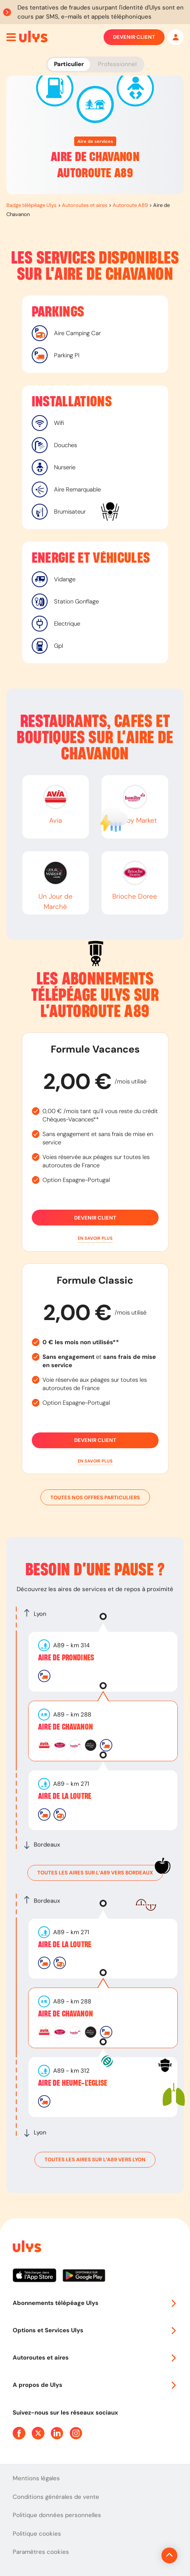 The image size is (190, 2576). Describe the element at coordinates (114, 819) in the screenshot. I see `indicates stormy weather conditions` at that location.